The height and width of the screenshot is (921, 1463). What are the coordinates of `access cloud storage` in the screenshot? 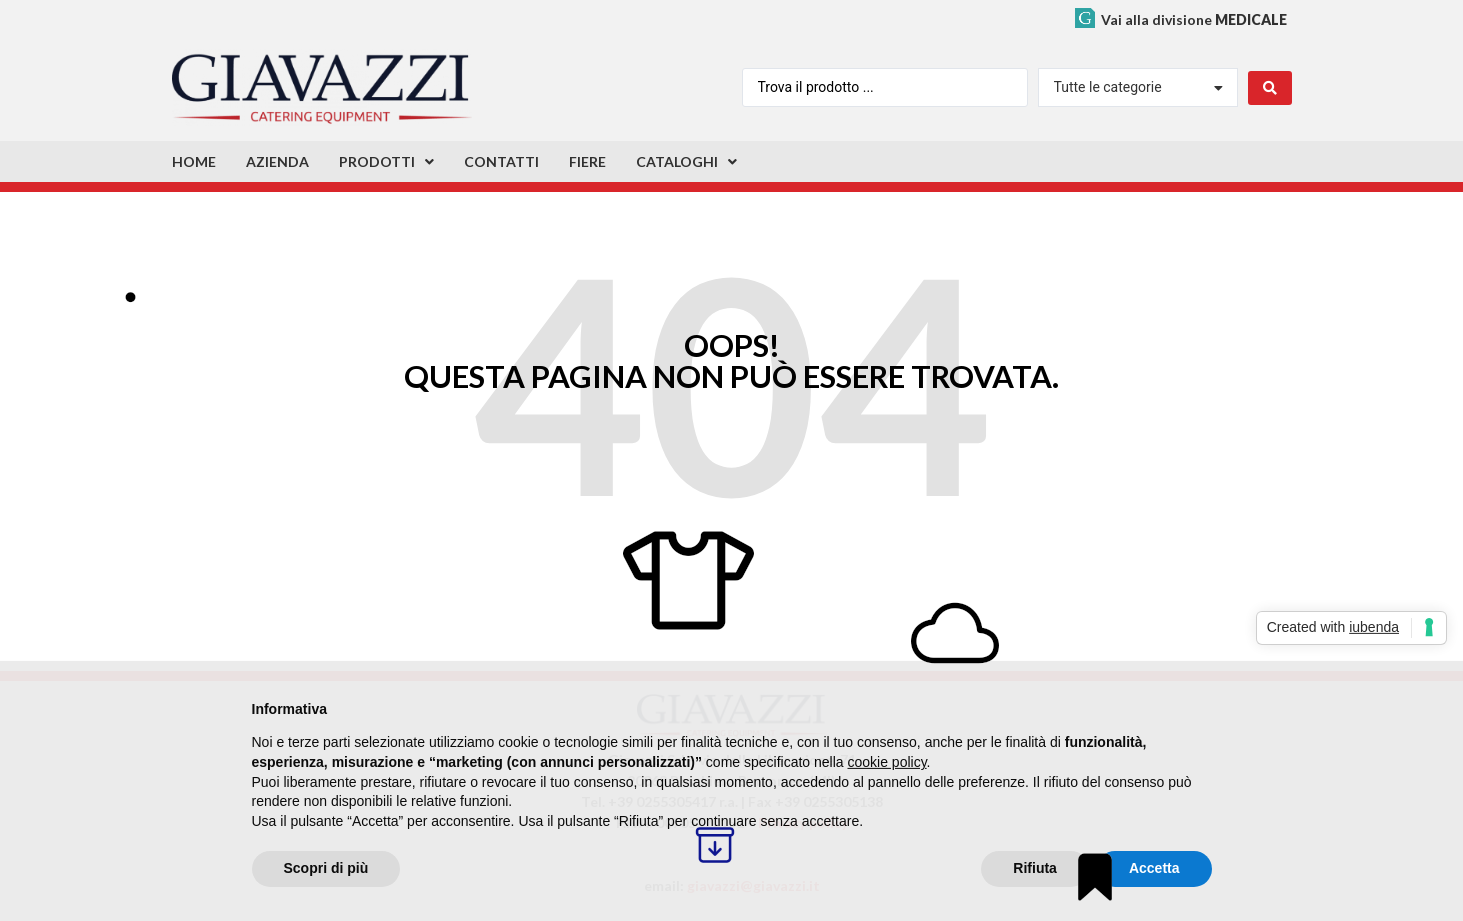 It's located at (955, 633).